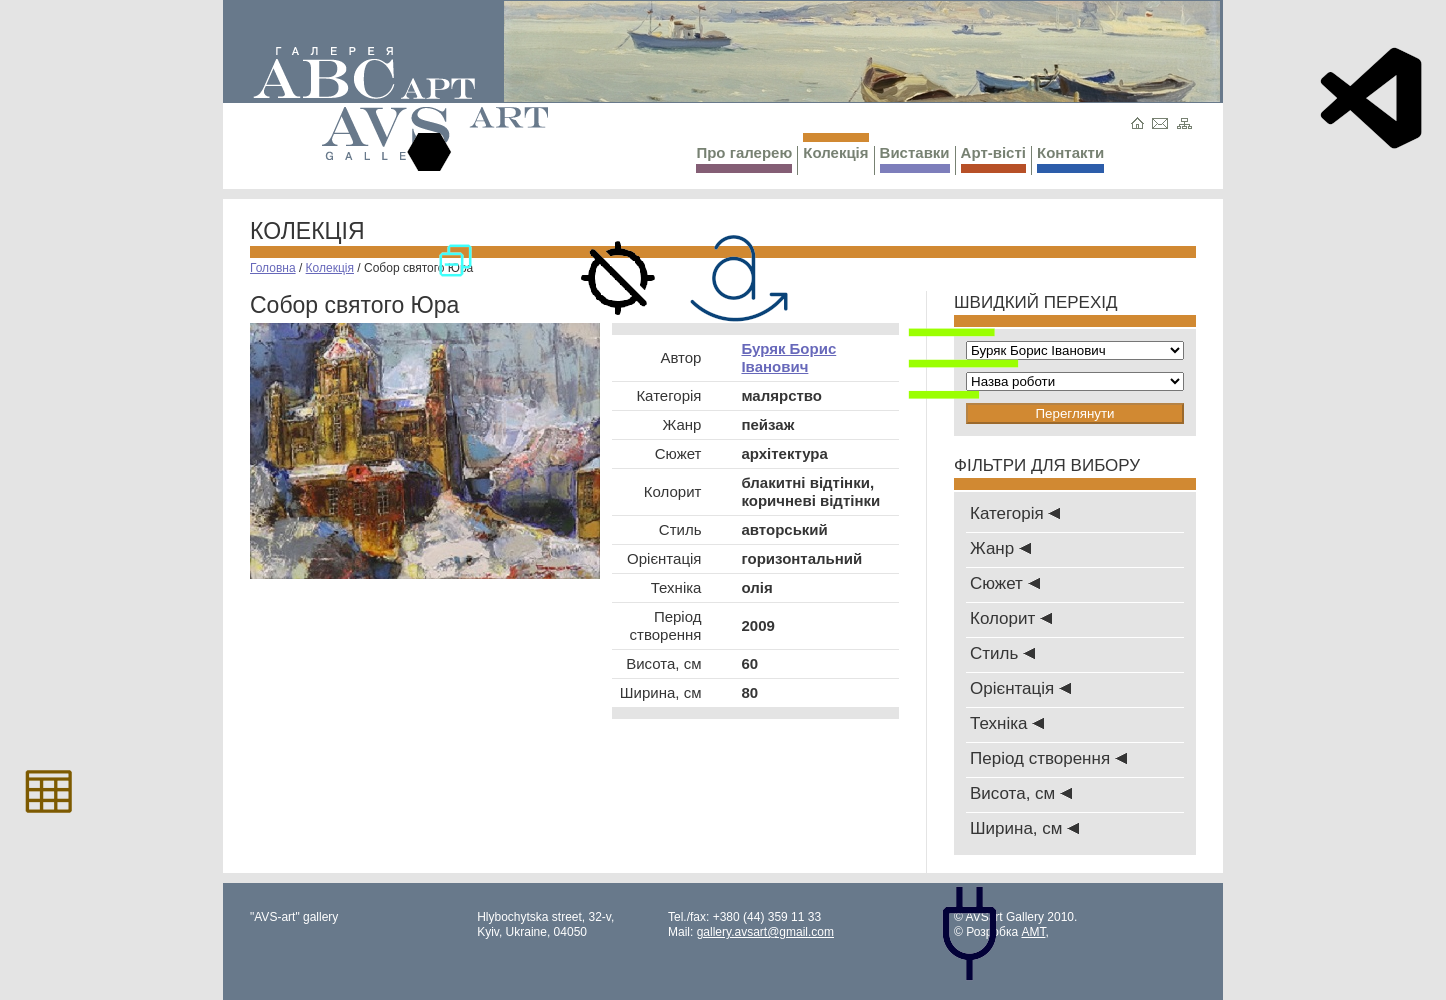 The height and width of the screenshot is (1000, 1446). Describe the element at coordinates (618, 278) in the screenshot. I see `location services are disabled` at that location.